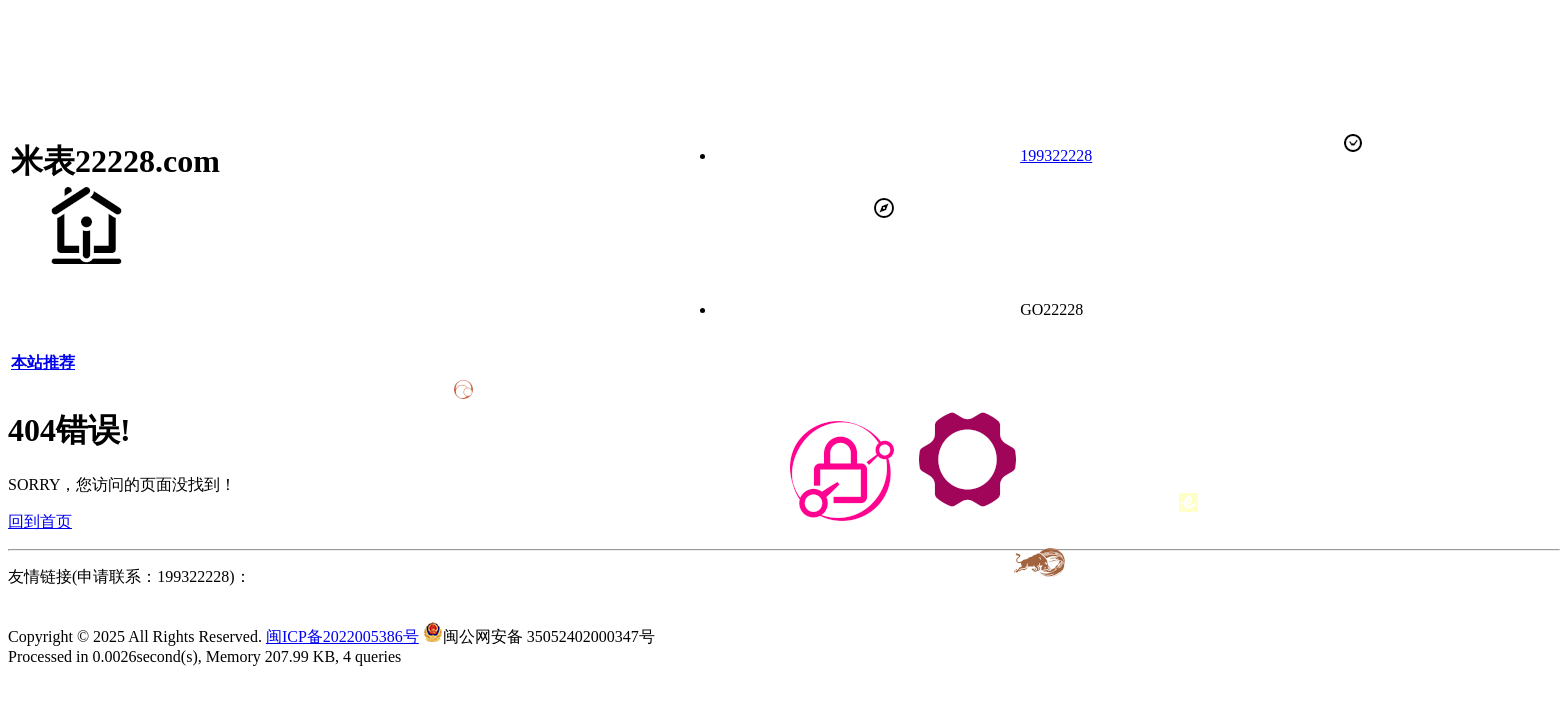  Describe the element at coordinates (842, 471) in the screenshot. I see `caddy web server logo` at that location.